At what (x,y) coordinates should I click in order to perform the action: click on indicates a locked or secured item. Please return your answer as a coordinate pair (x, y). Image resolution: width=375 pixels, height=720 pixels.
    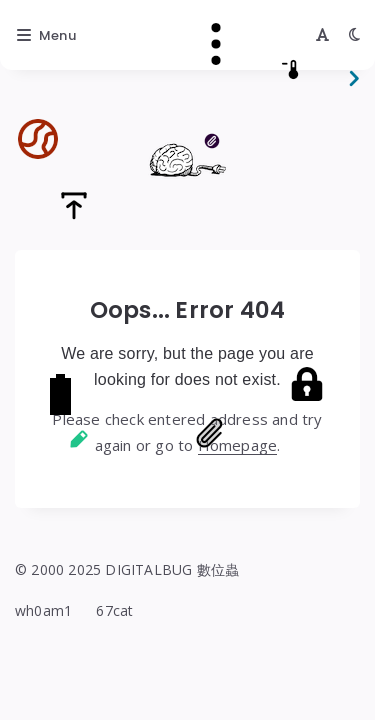
    Looking at the image, I should click on (307, 384).